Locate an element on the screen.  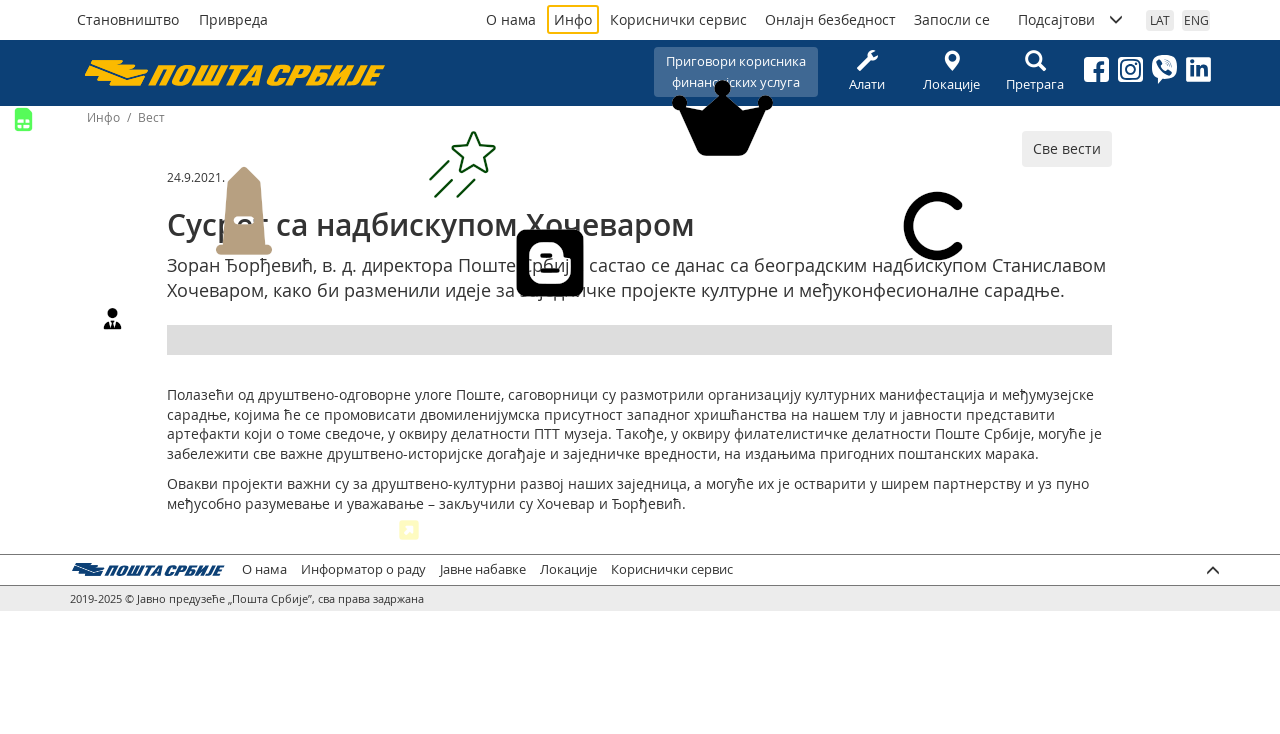
view monuments or landmarks nearby is located at coordinates (244, 214).